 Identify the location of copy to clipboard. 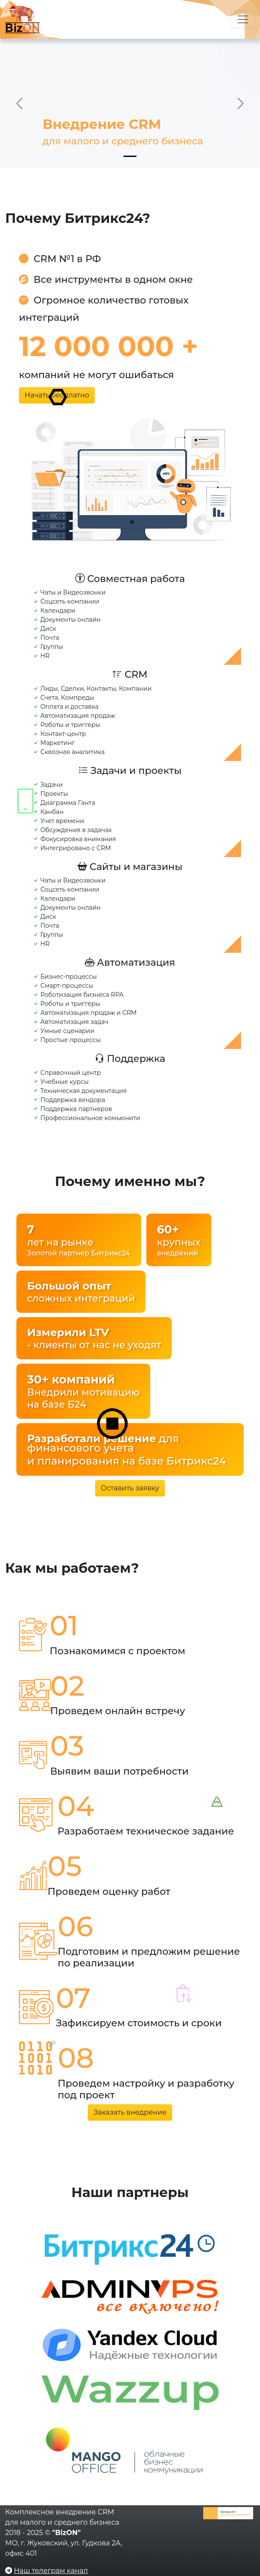
(183, 1993).